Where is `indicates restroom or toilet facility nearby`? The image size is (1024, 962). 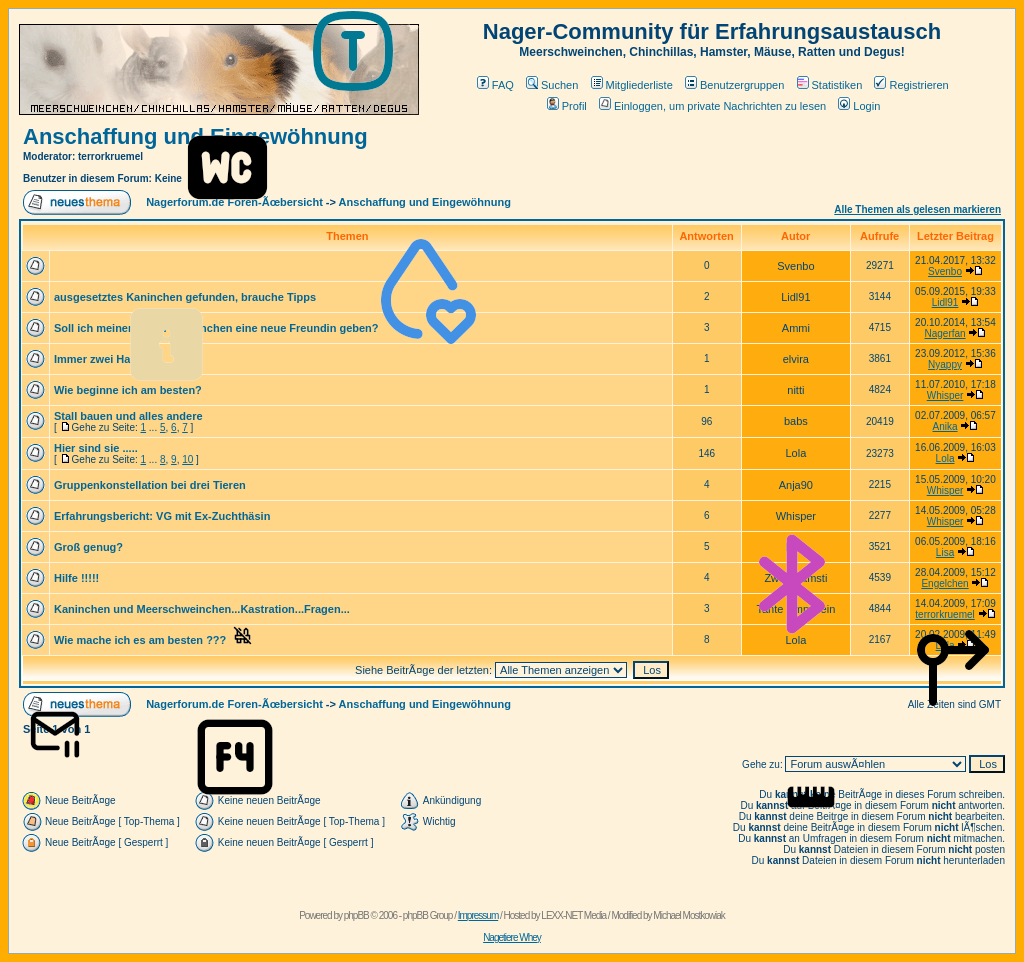
indicates restroom or toilet facility nearby is located at coordinates (227, 167).